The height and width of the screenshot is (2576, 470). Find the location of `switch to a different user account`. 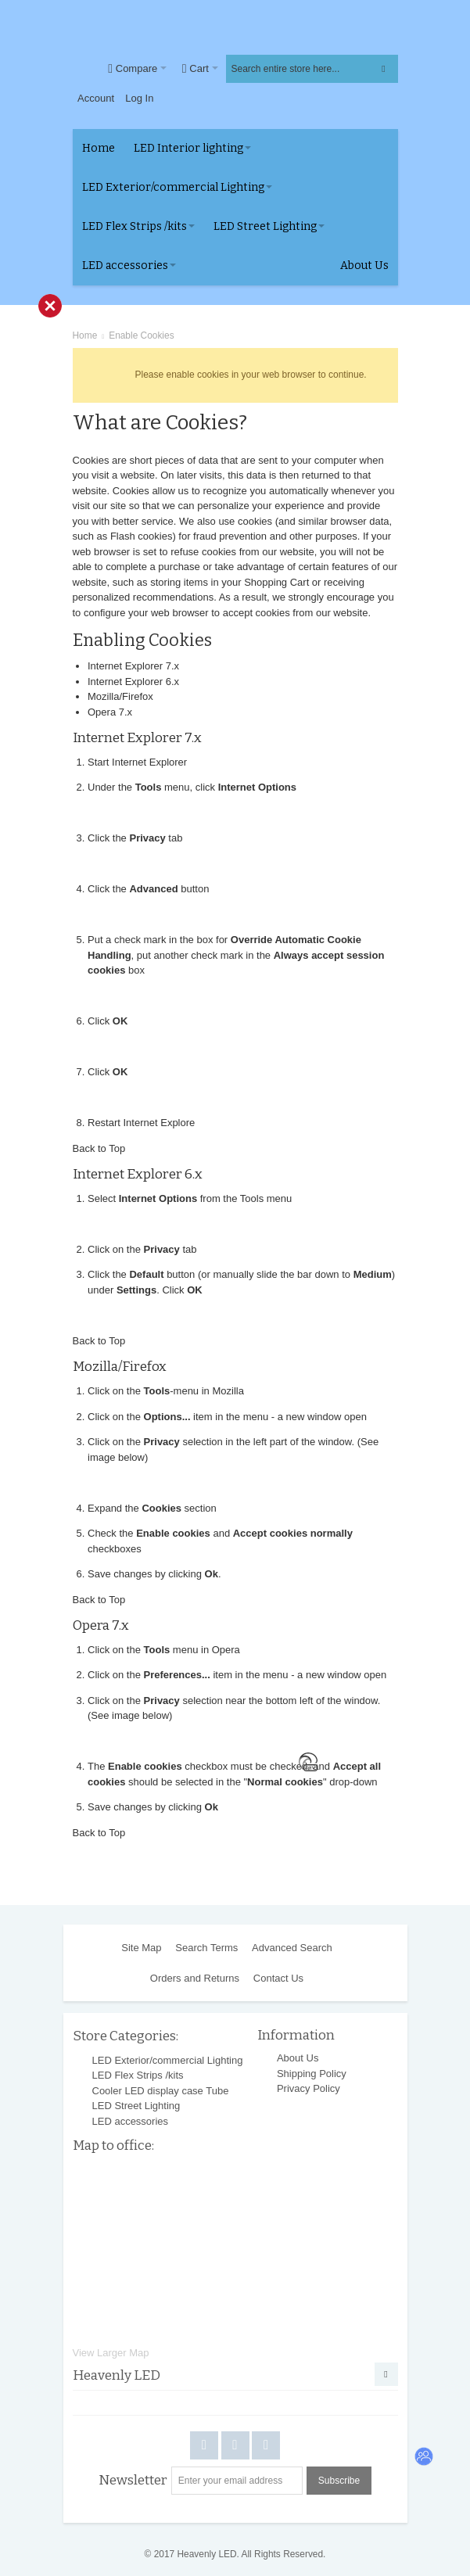

switch to a different user account is located at coordinates (424, 2456).